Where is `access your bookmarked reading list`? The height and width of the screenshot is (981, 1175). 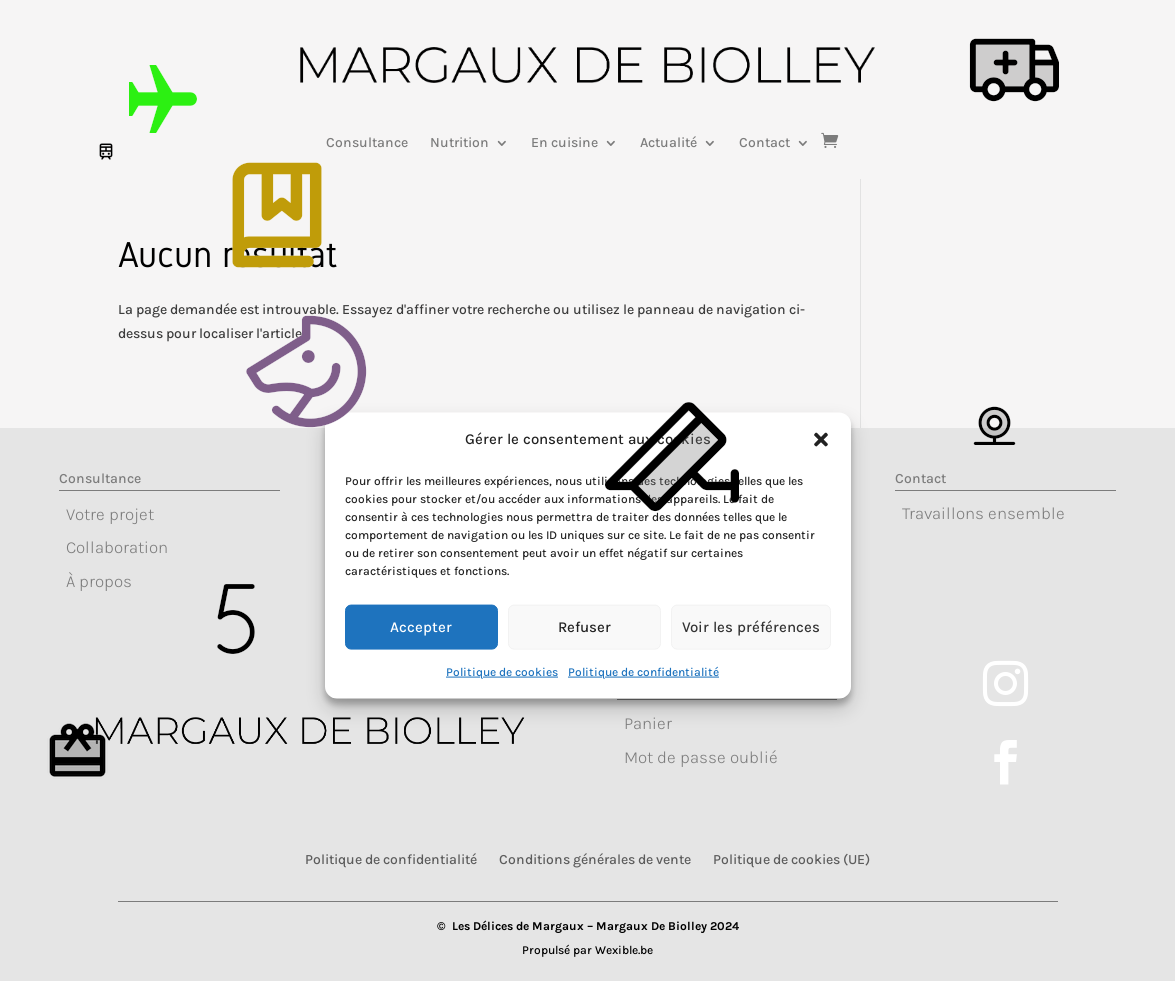 access your bookmarked reading list is located at coordinates (277, 215).